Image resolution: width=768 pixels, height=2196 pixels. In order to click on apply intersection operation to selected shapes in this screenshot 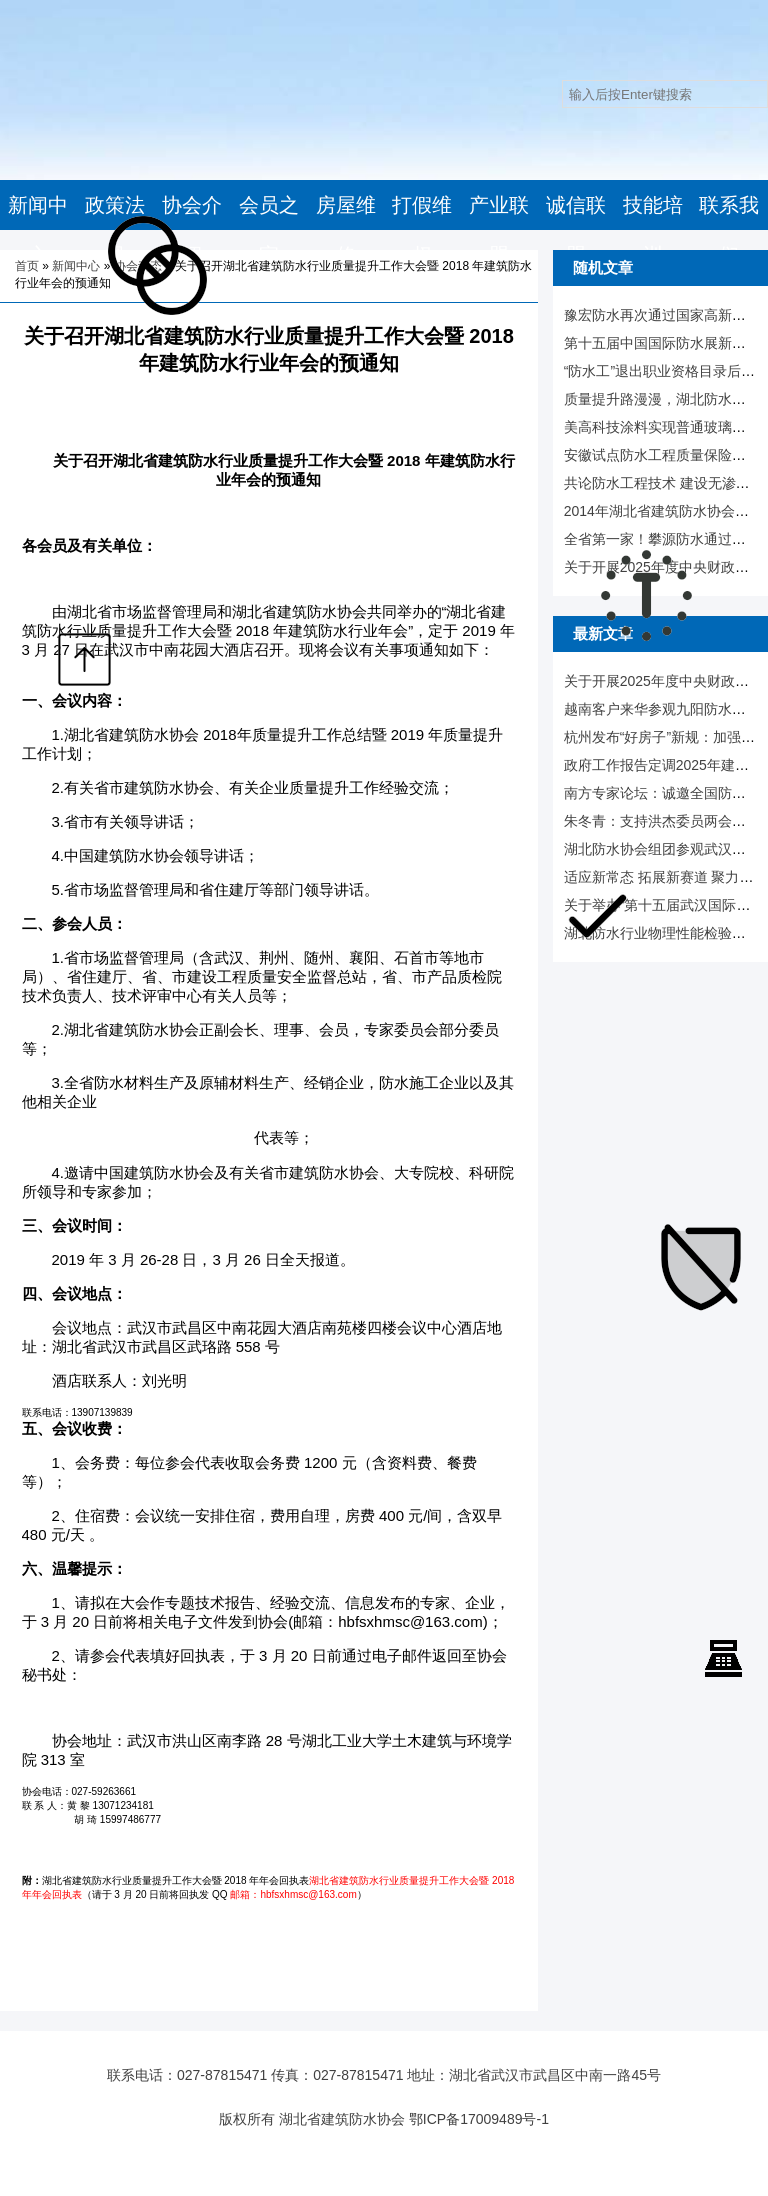, I will do `click(157, 265)`.